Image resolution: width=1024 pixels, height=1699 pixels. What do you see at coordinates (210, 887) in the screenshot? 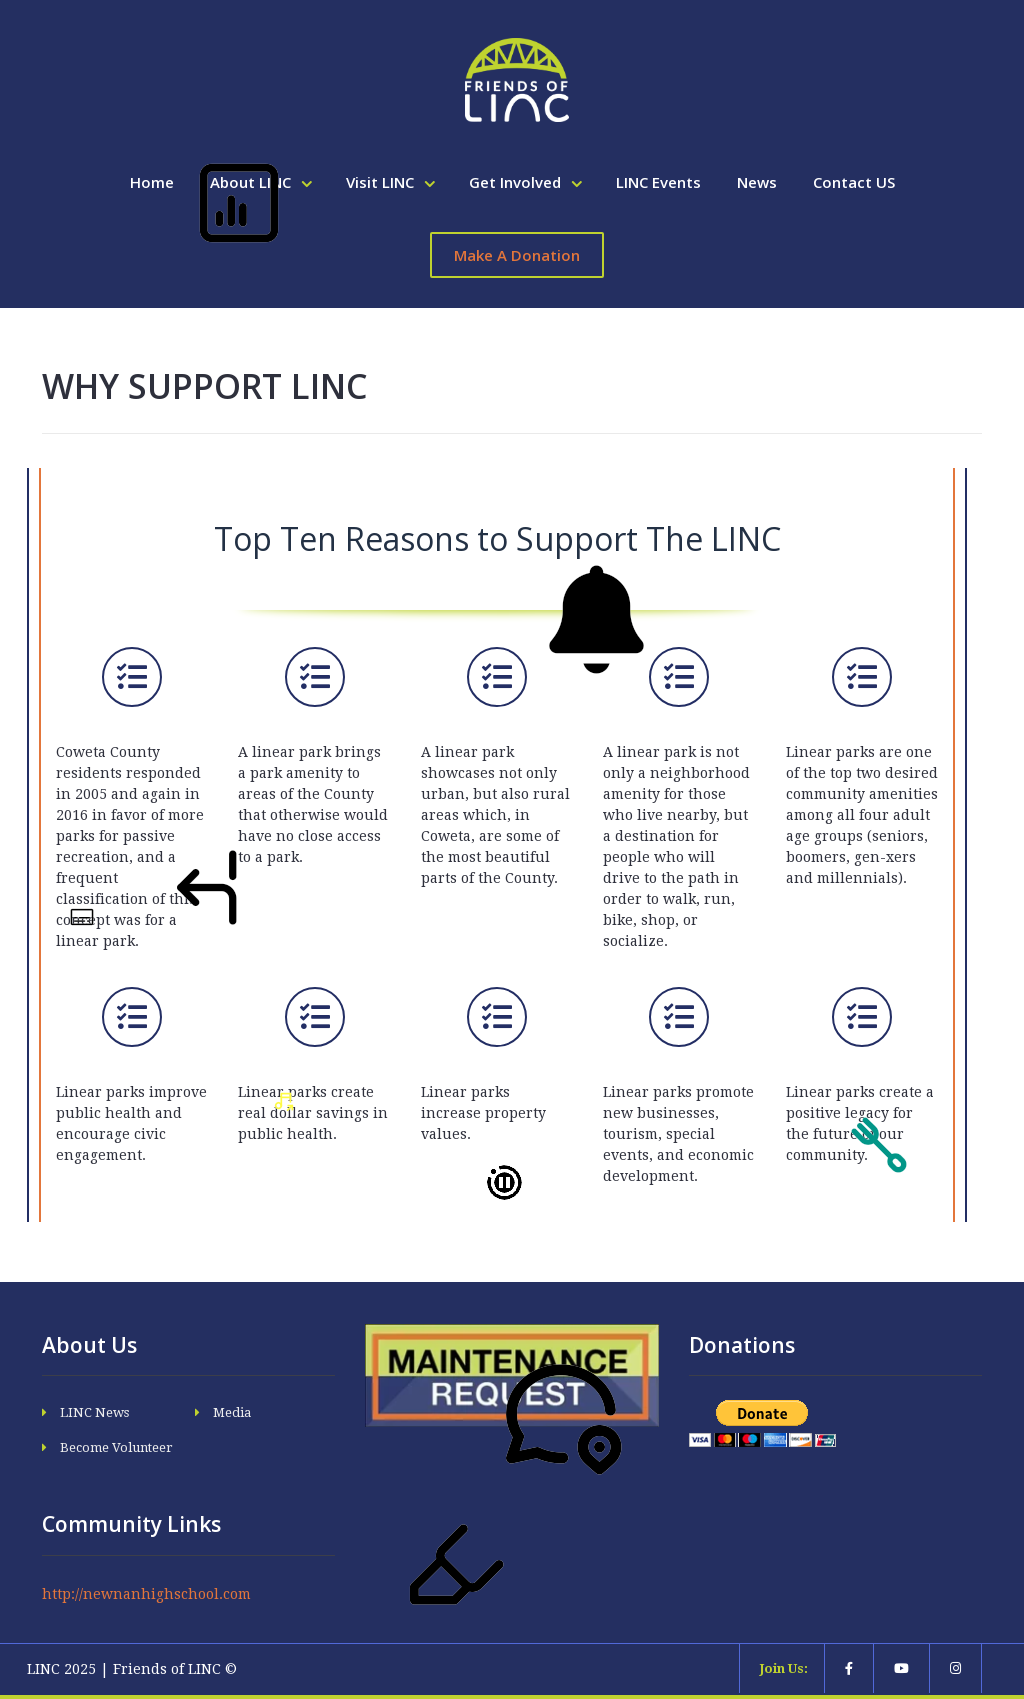
I see `take the next left turn` at bounding box center [210, 887].